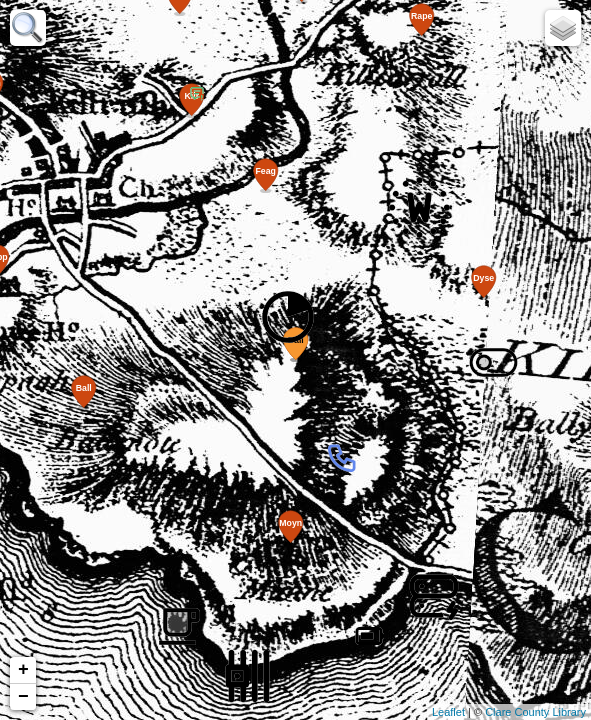  What do you see at coordinates (342, 457) in the screenshot?
I see `make a phone call` at bounding box center [342, 457].